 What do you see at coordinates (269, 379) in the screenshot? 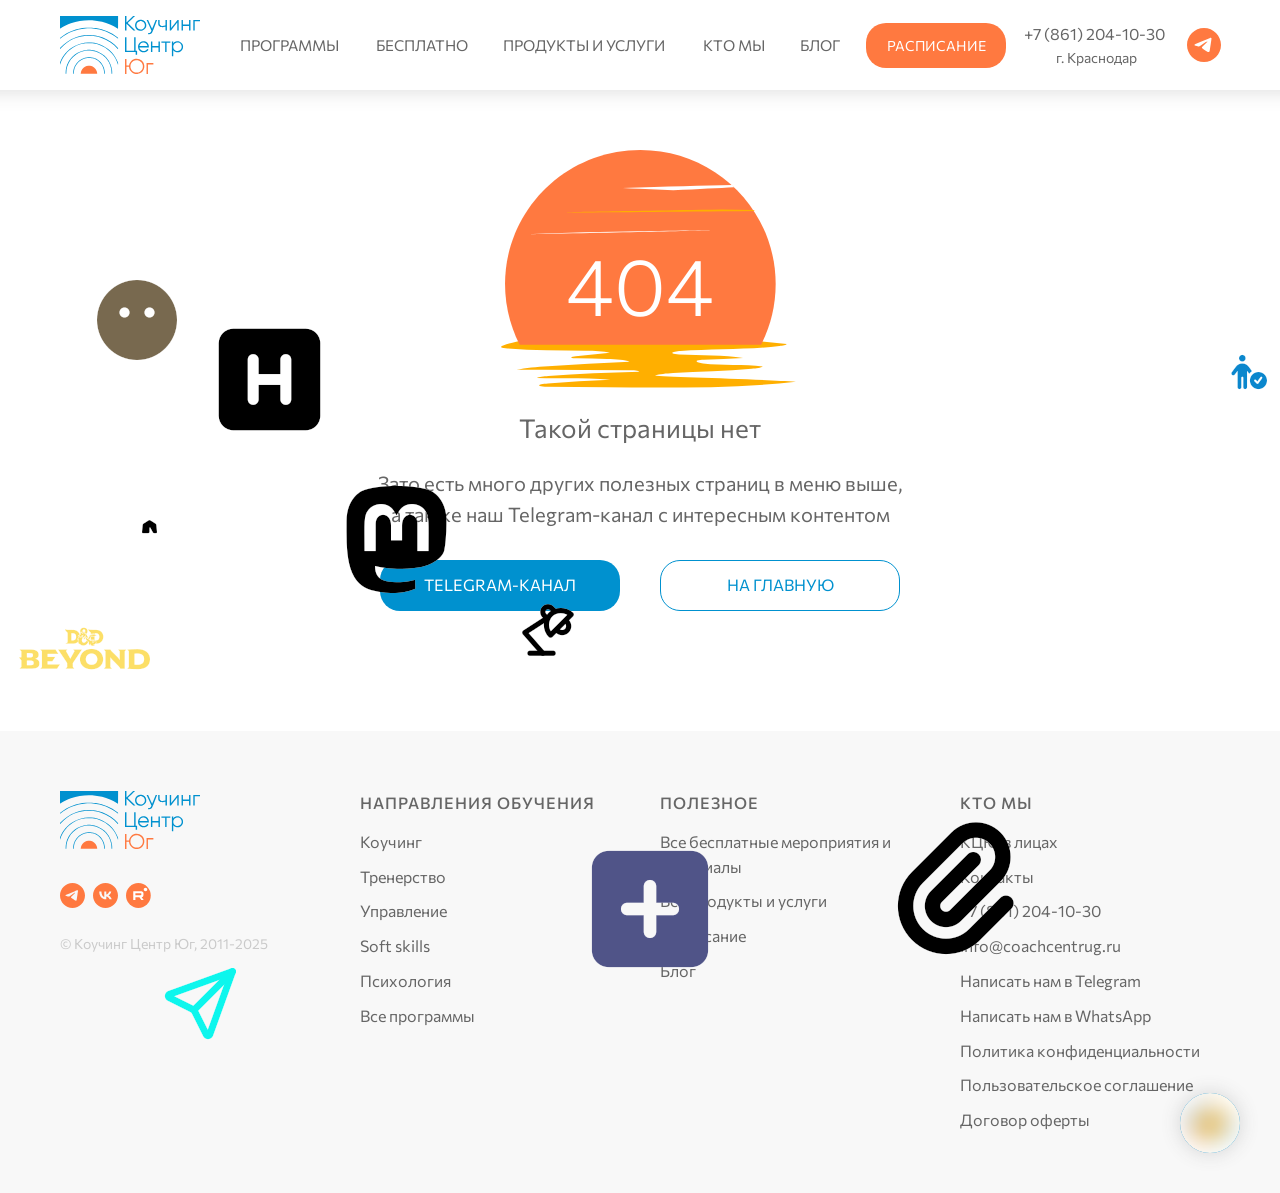
I see `indicates a hospital or medical facility nearby` at bounding box center [269, 379].